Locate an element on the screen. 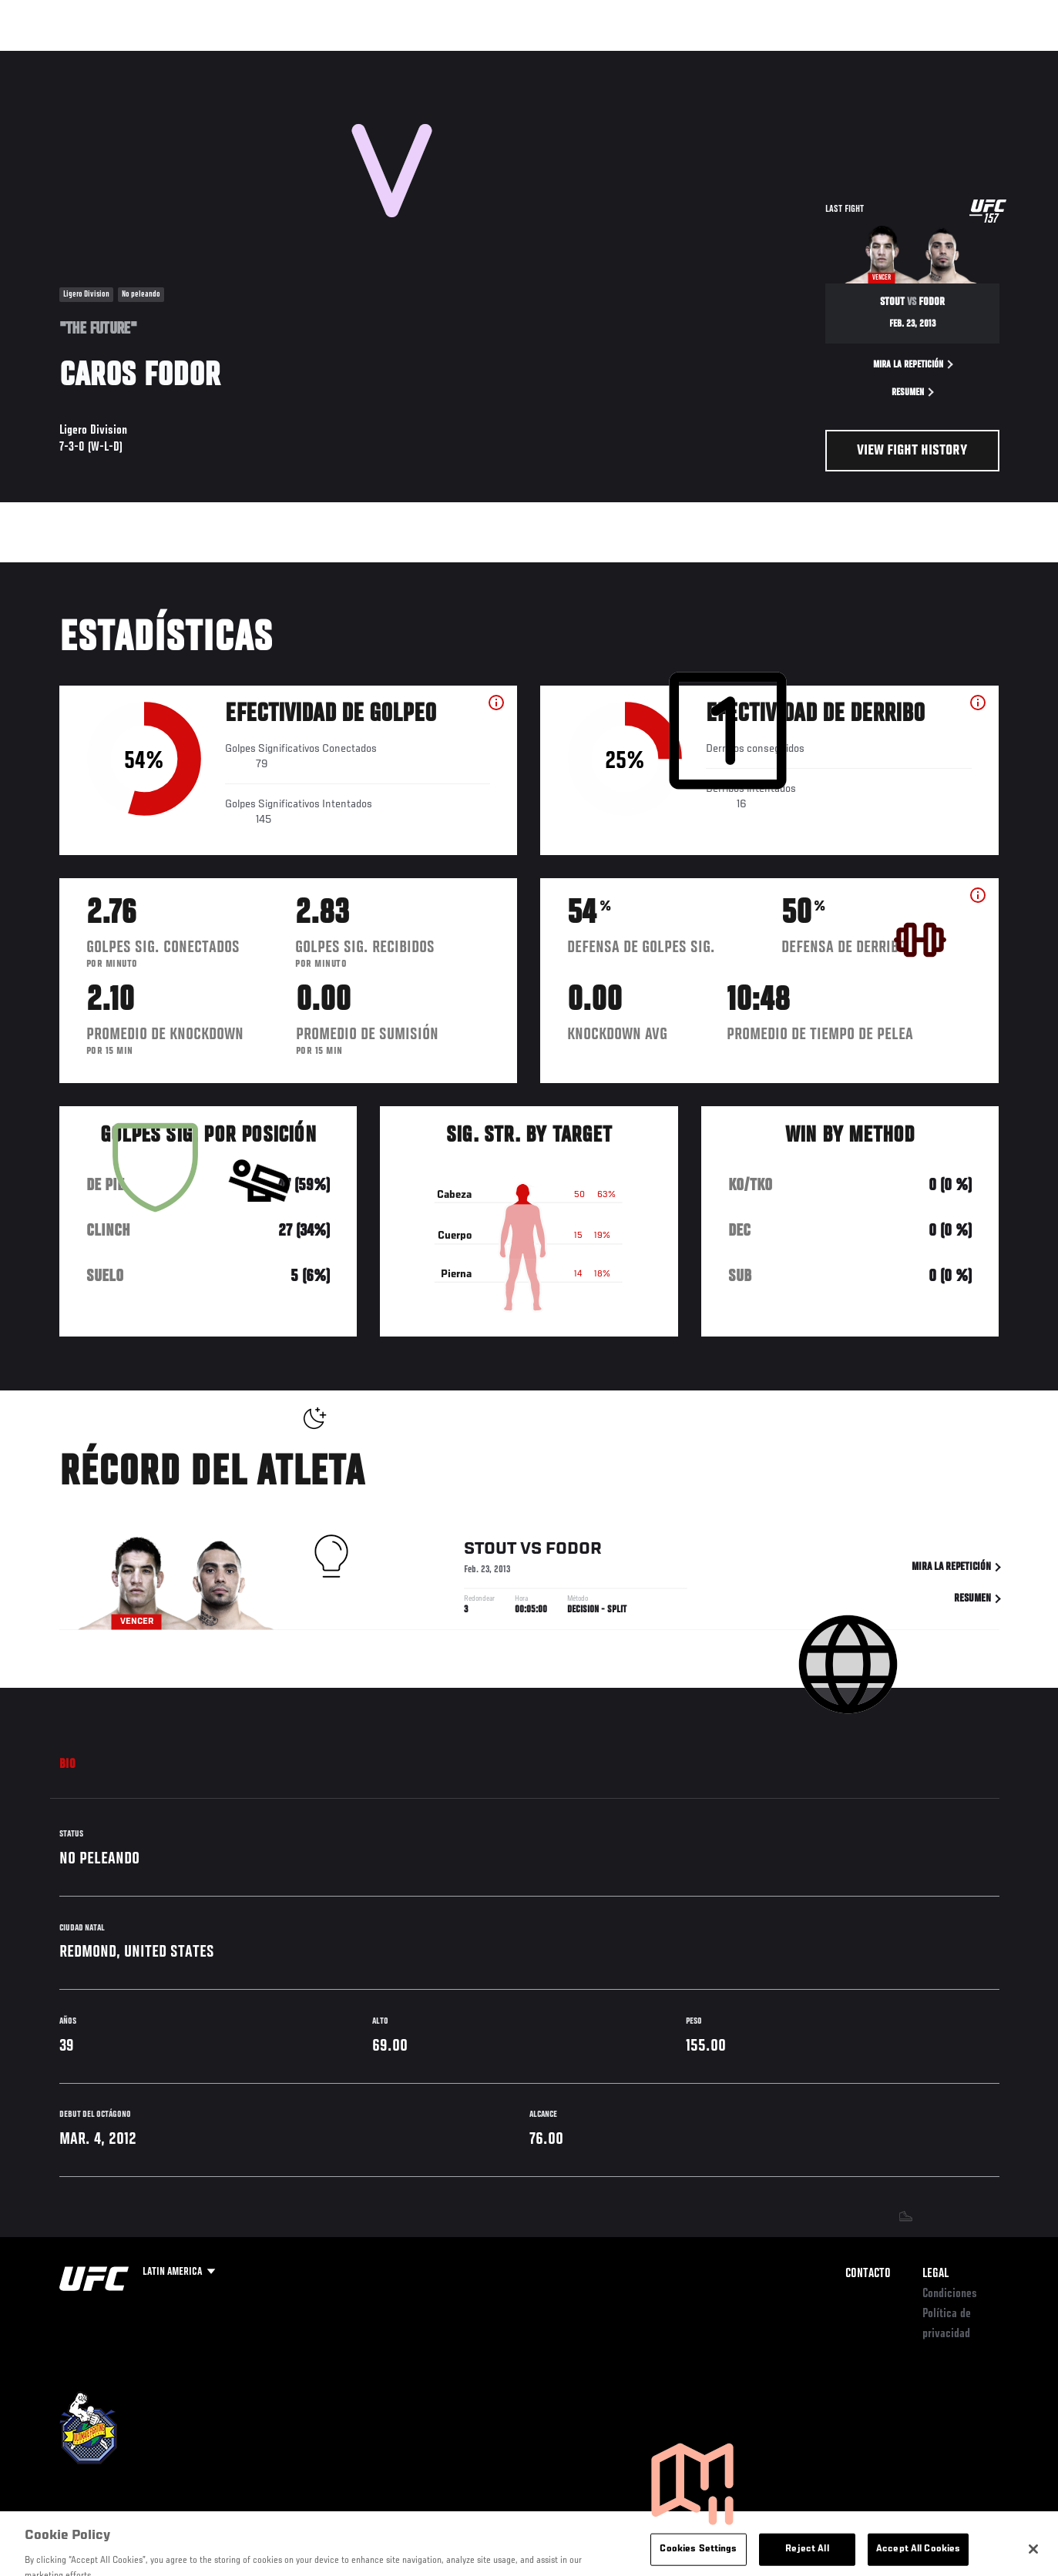  indicates a verified or validated status is located at coordinates (391, 170).